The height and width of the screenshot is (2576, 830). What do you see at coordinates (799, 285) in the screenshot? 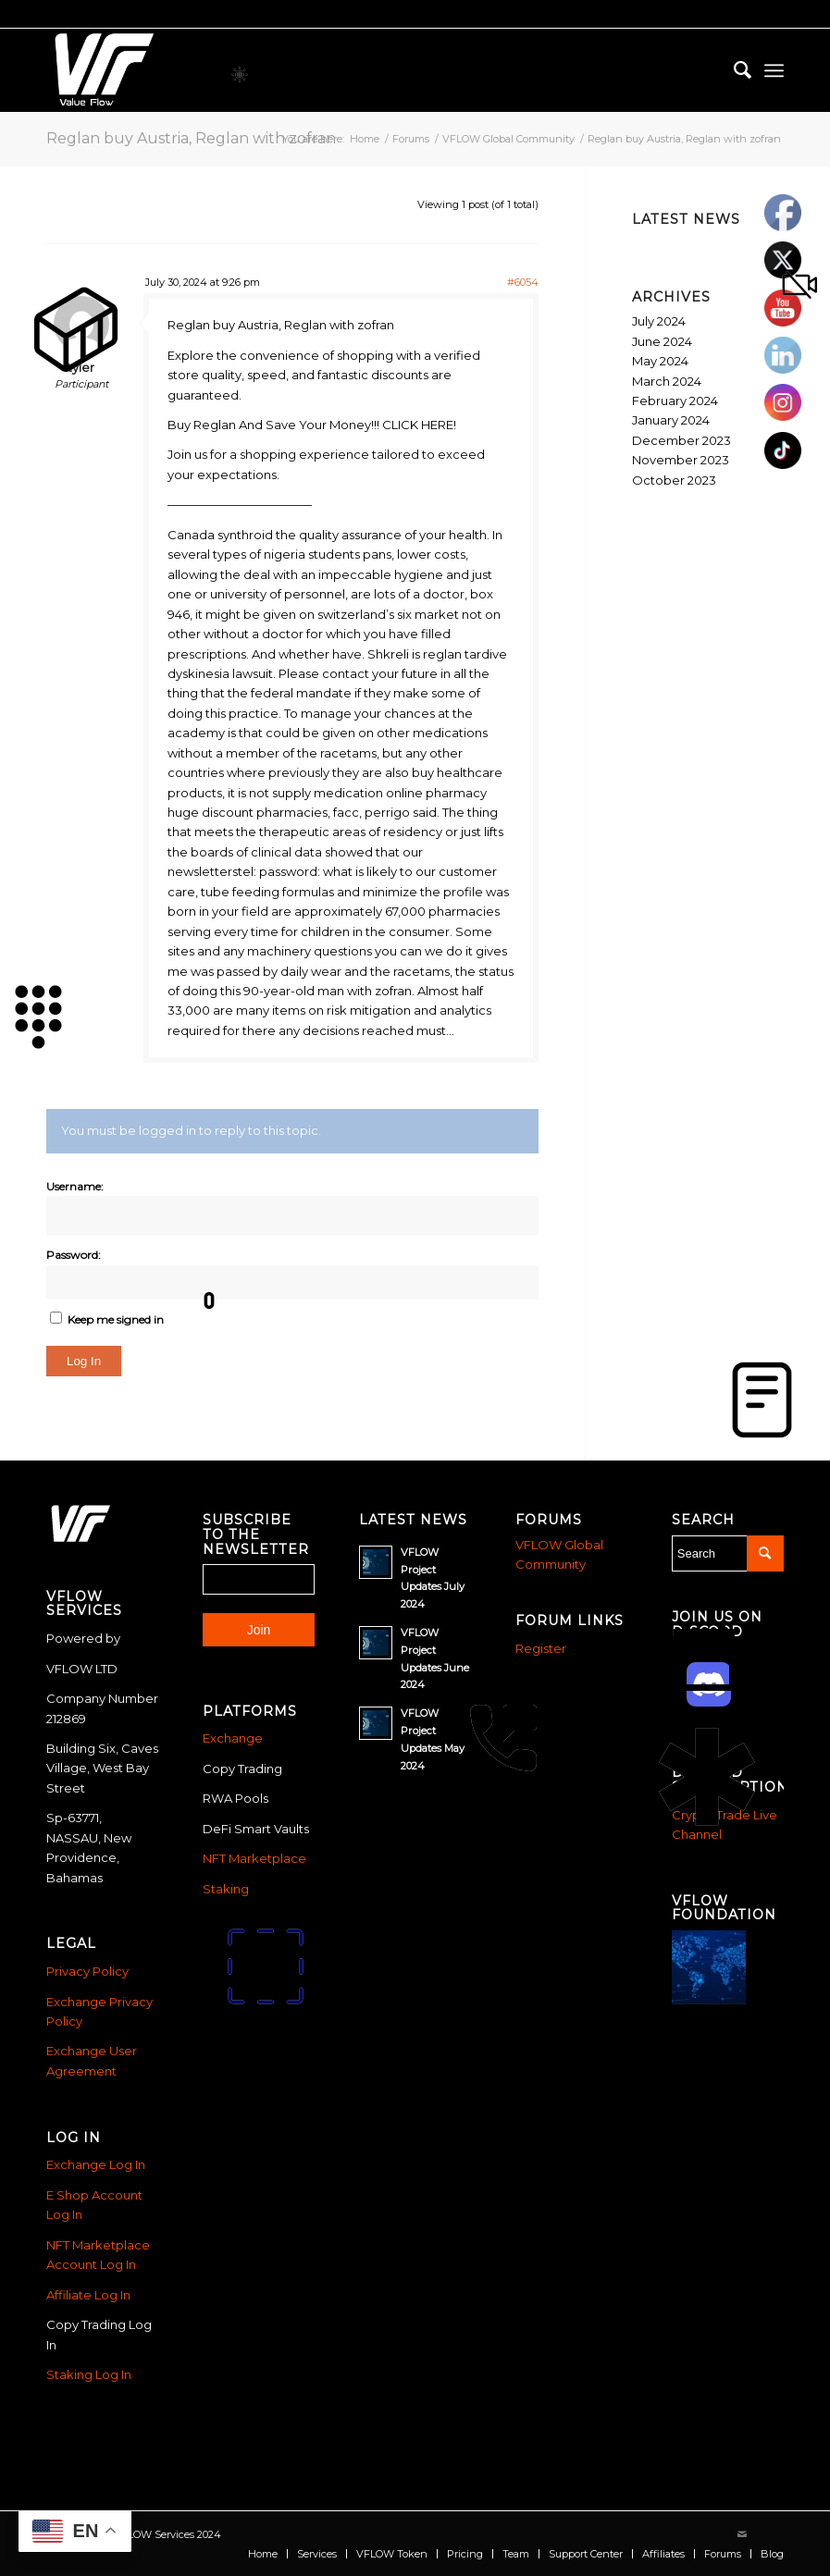
I see `turn off camera or disable video` at bounding box center [799, 285].